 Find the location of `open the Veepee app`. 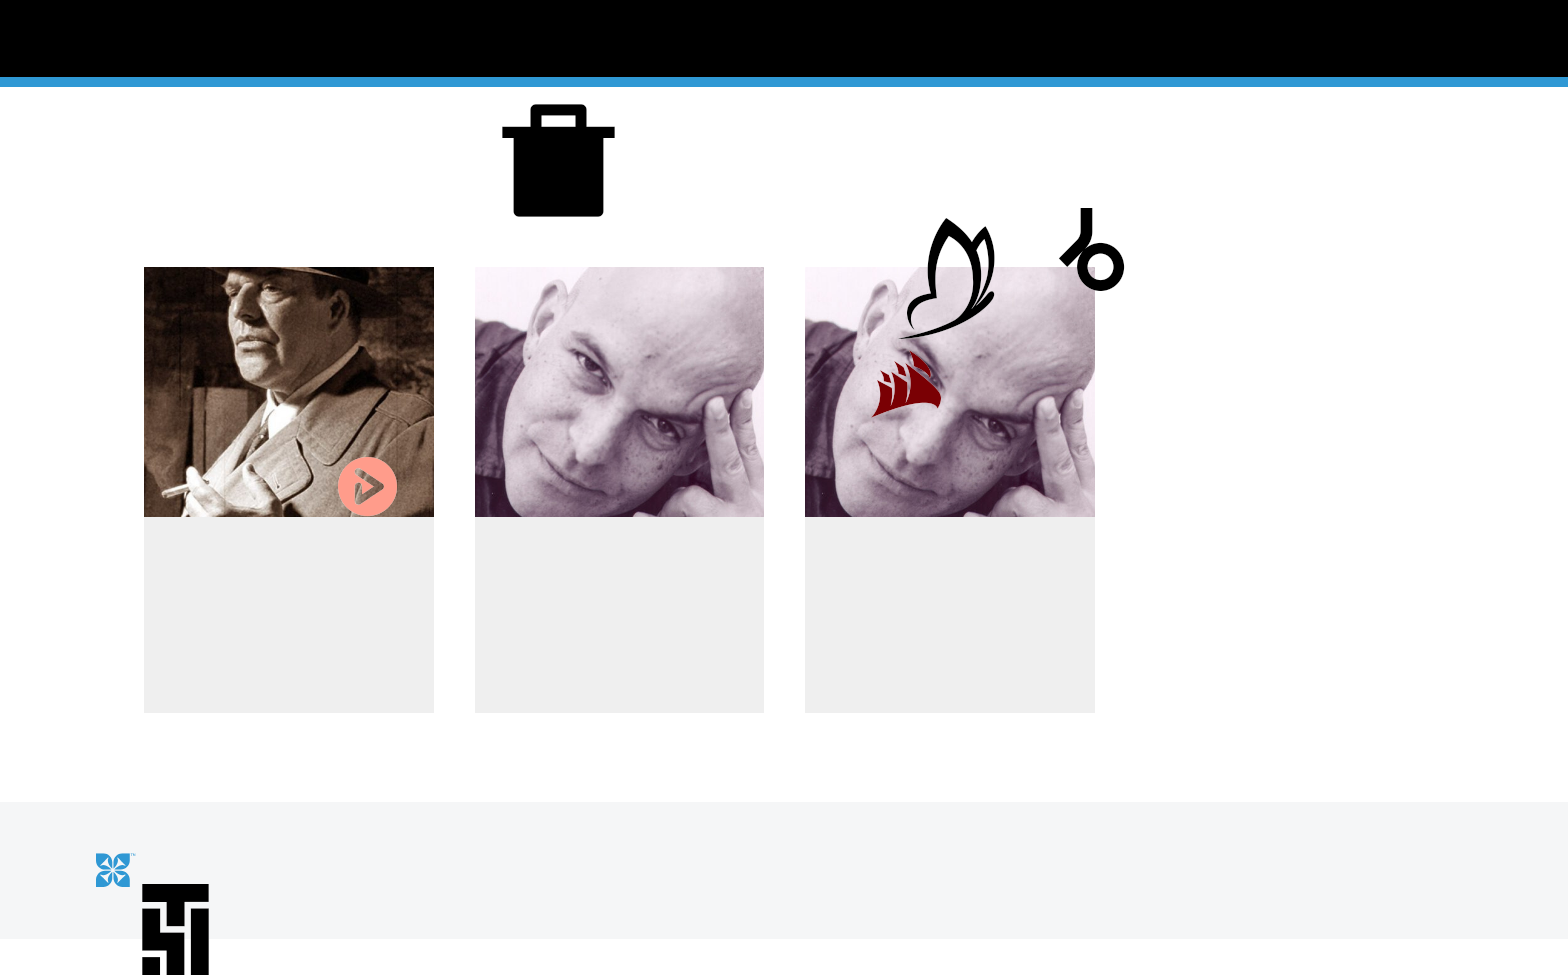

open the Veepee app is located at coordinates (946, 278).